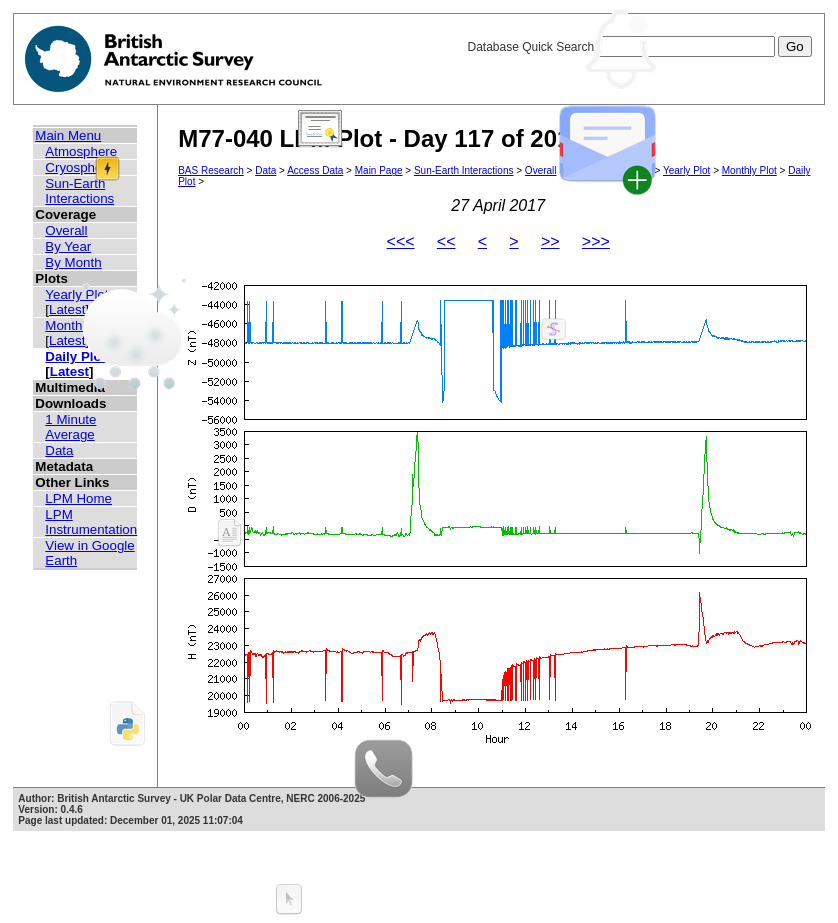 The image size is (838, 923). What do you see at coordinates (127, 723) in the screenshot?
I see `a python source code file` at bounding box center [127, 723].